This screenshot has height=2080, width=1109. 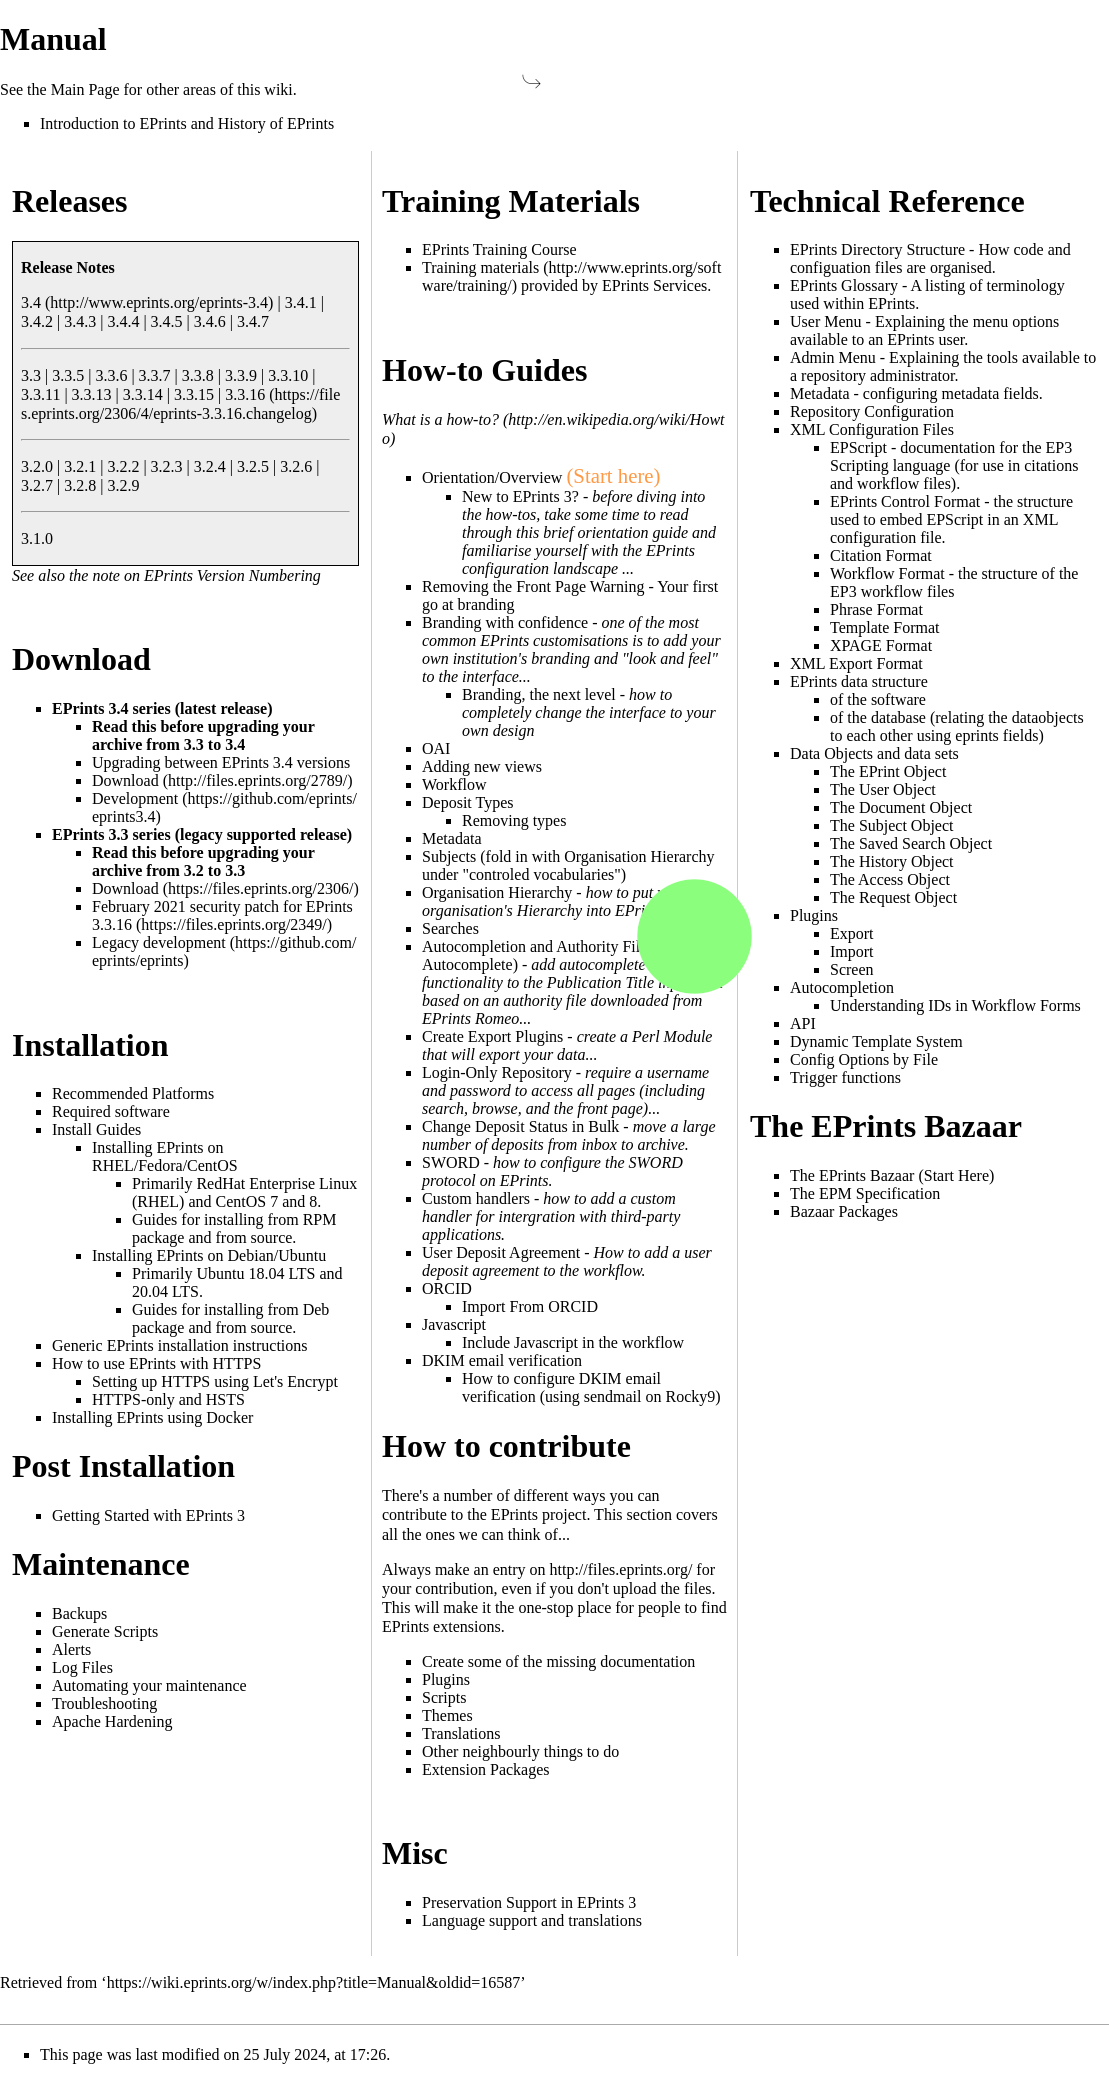 What do you see at coordinates (531, 81) in the screenshot?
I see `reply to a message` at bounding box center [531, 81].